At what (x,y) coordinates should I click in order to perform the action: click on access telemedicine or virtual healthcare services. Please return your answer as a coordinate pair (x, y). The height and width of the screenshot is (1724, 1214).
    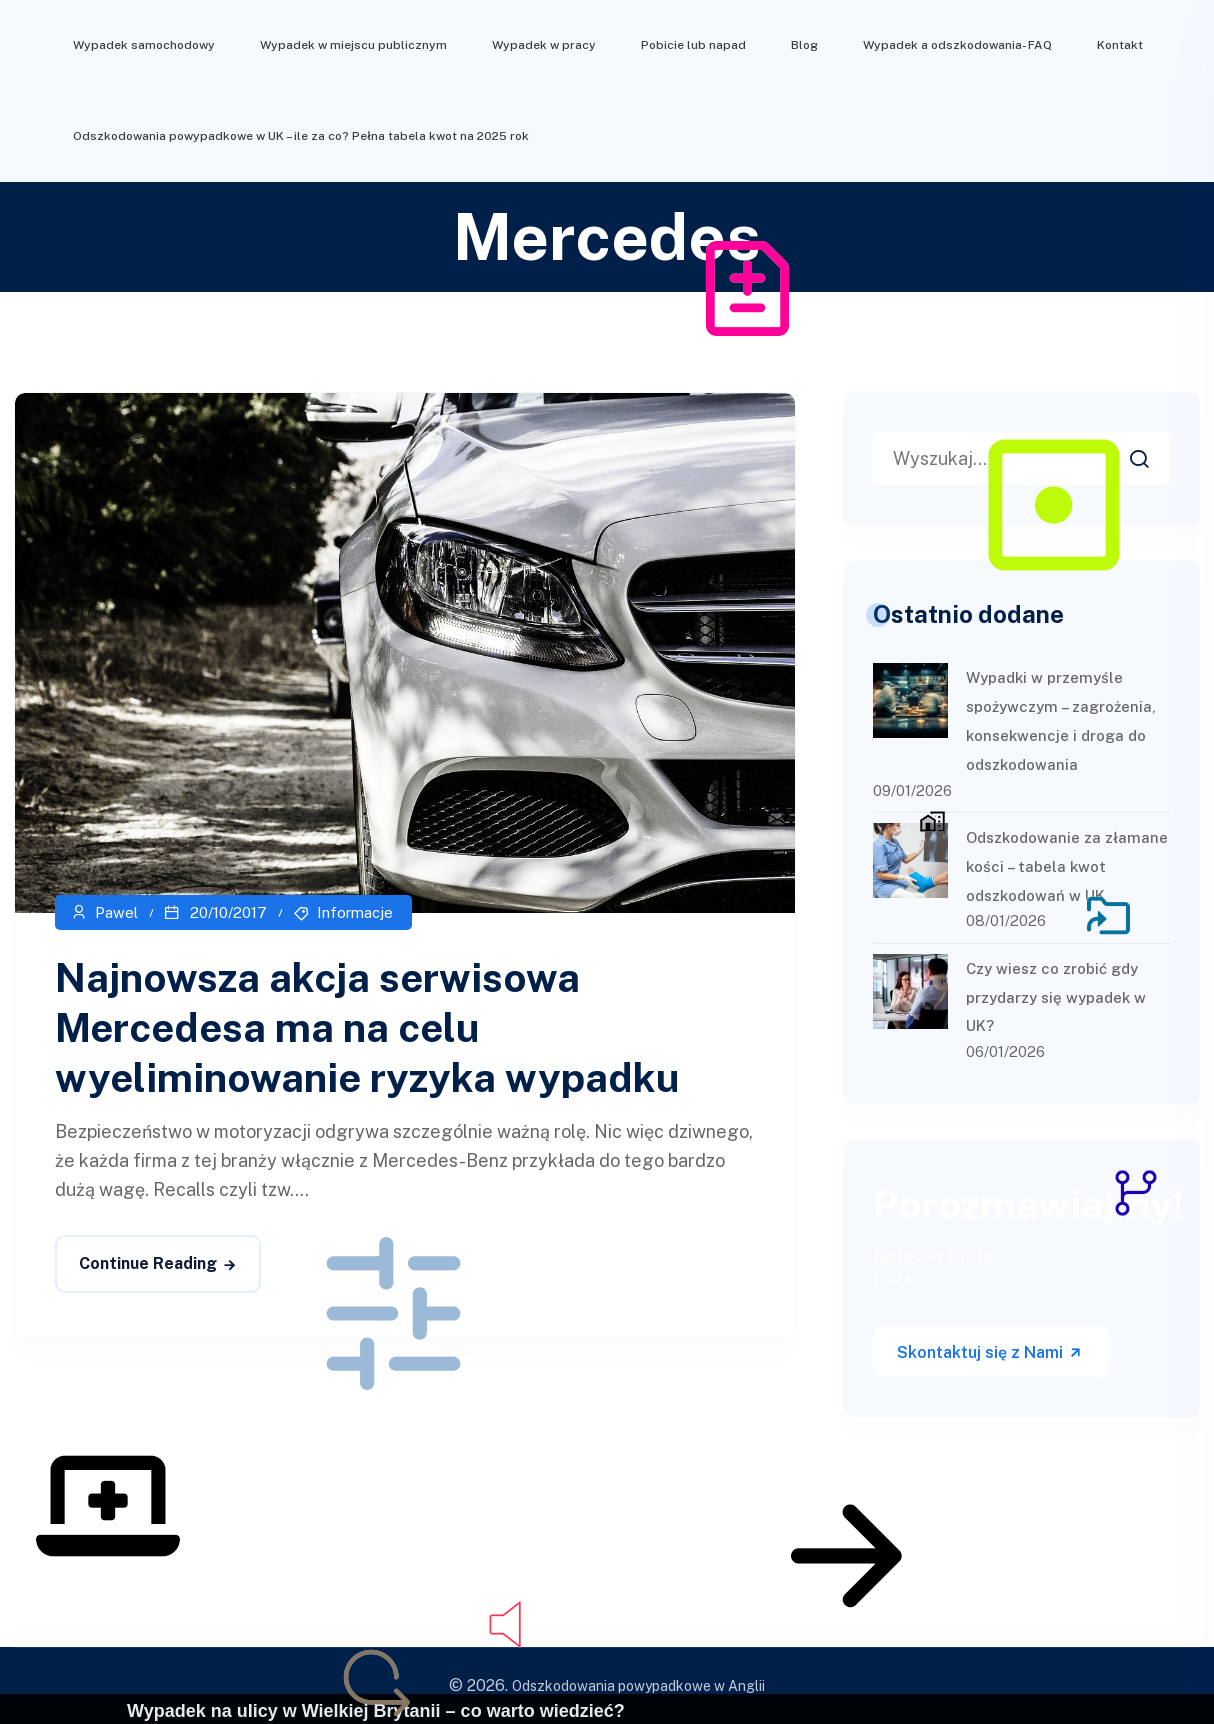
    Looking at the image, I should click on (108, 1506).